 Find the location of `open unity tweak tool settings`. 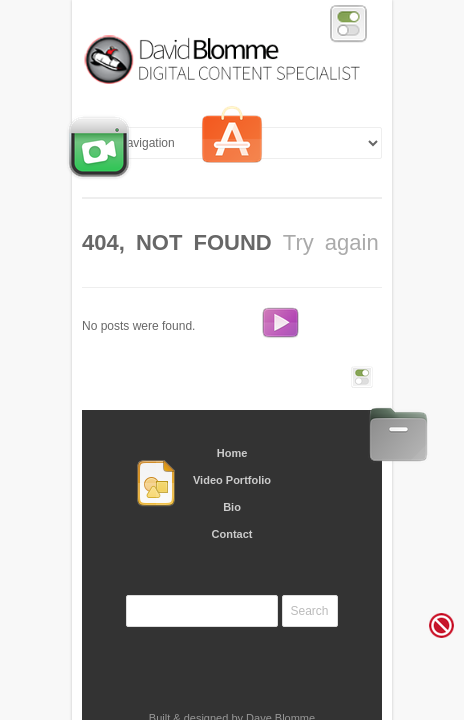

open unity tweak tool settings is located at coordinates (348, 23).